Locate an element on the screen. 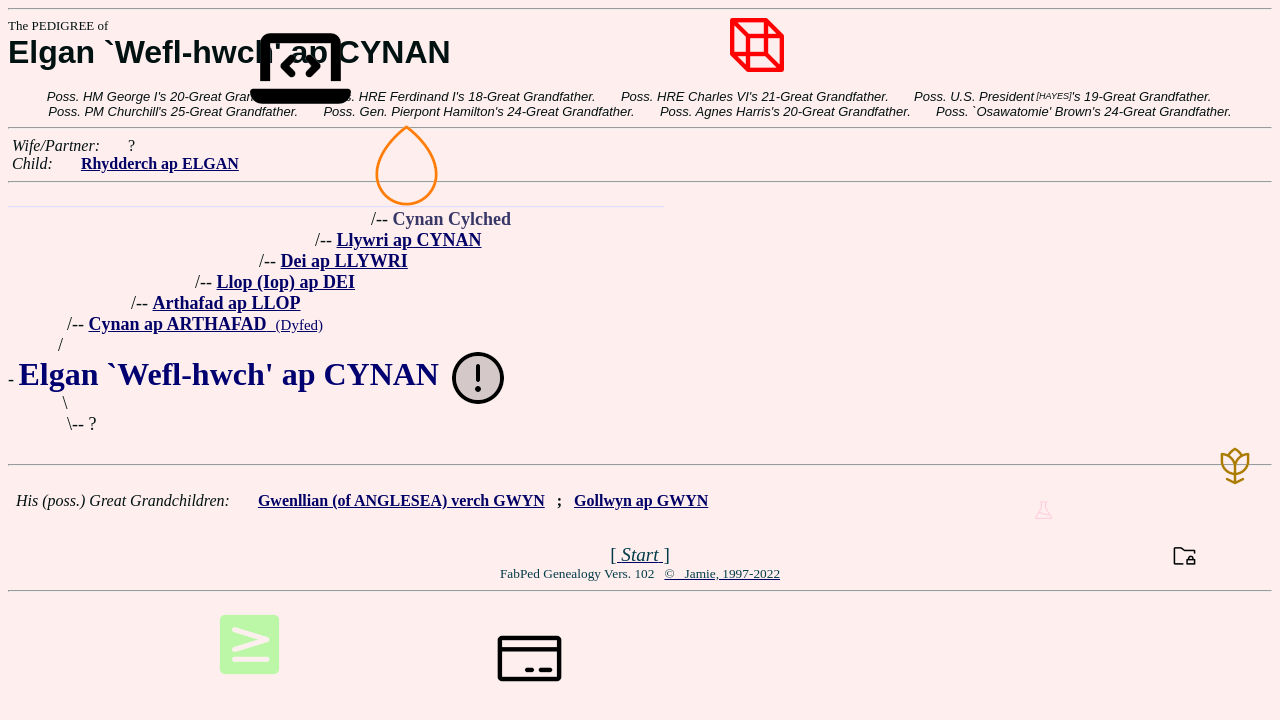 Image resolution: width=1280 pixels, height=720 pixels. open code editor or development environment is located at coordinates (300, 68).